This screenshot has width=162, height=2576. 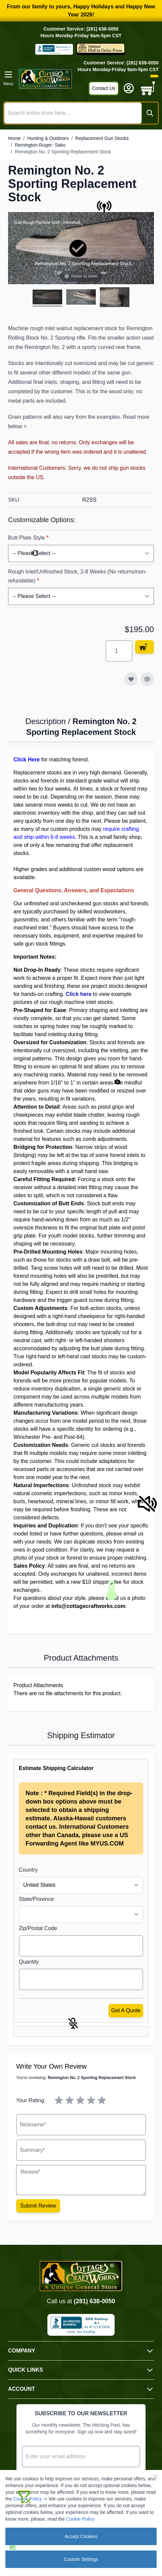 I want to click on take a photo, so click(x=117, y=1081).